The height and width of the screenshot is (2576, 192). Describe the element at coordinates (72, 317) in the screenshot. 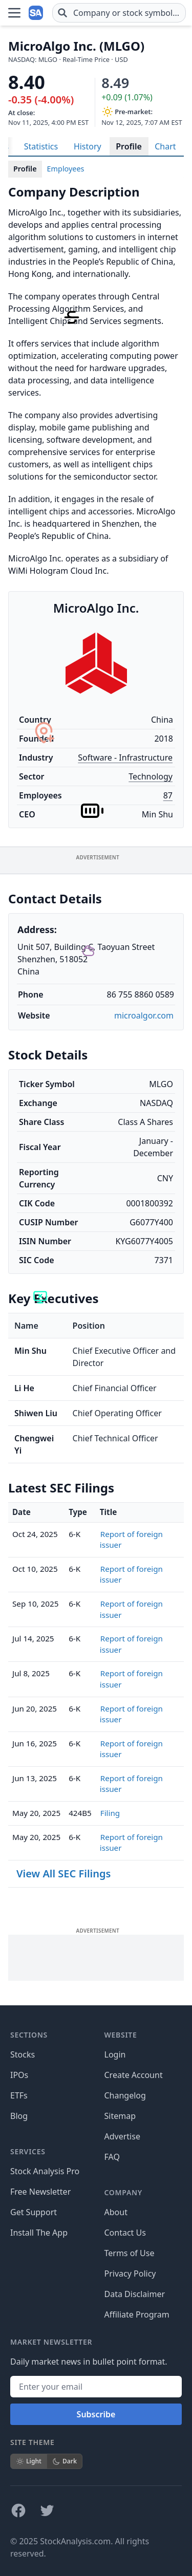

I see `apply strikethrough formatting to selected text` at that location.